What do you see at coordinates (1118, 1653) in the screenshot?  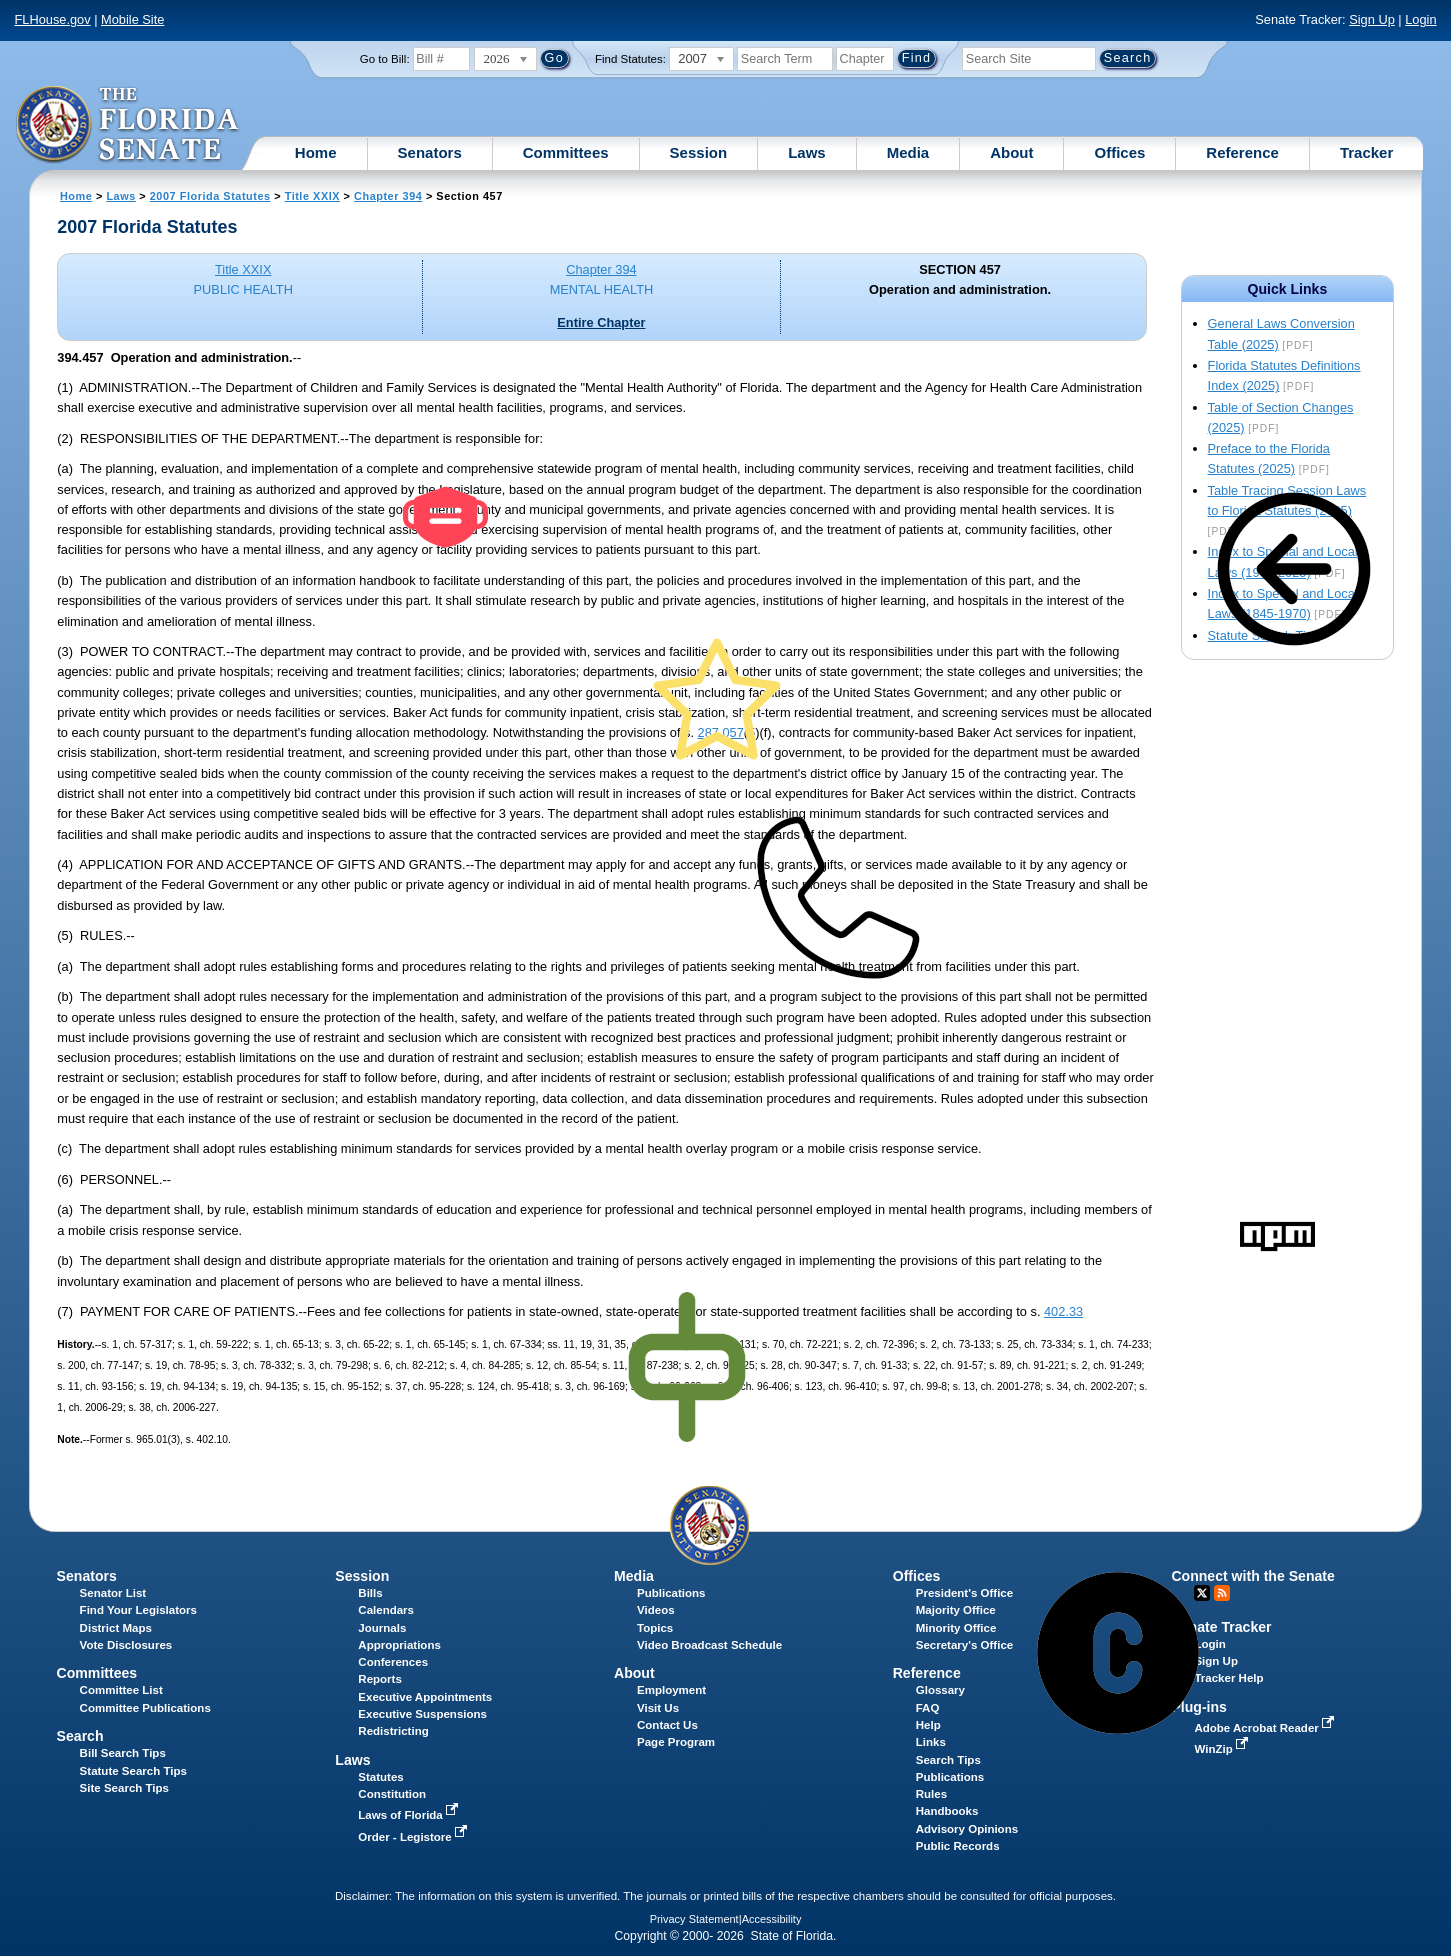 I see `indicates copyright status` at bounding box center [1118, 1653].